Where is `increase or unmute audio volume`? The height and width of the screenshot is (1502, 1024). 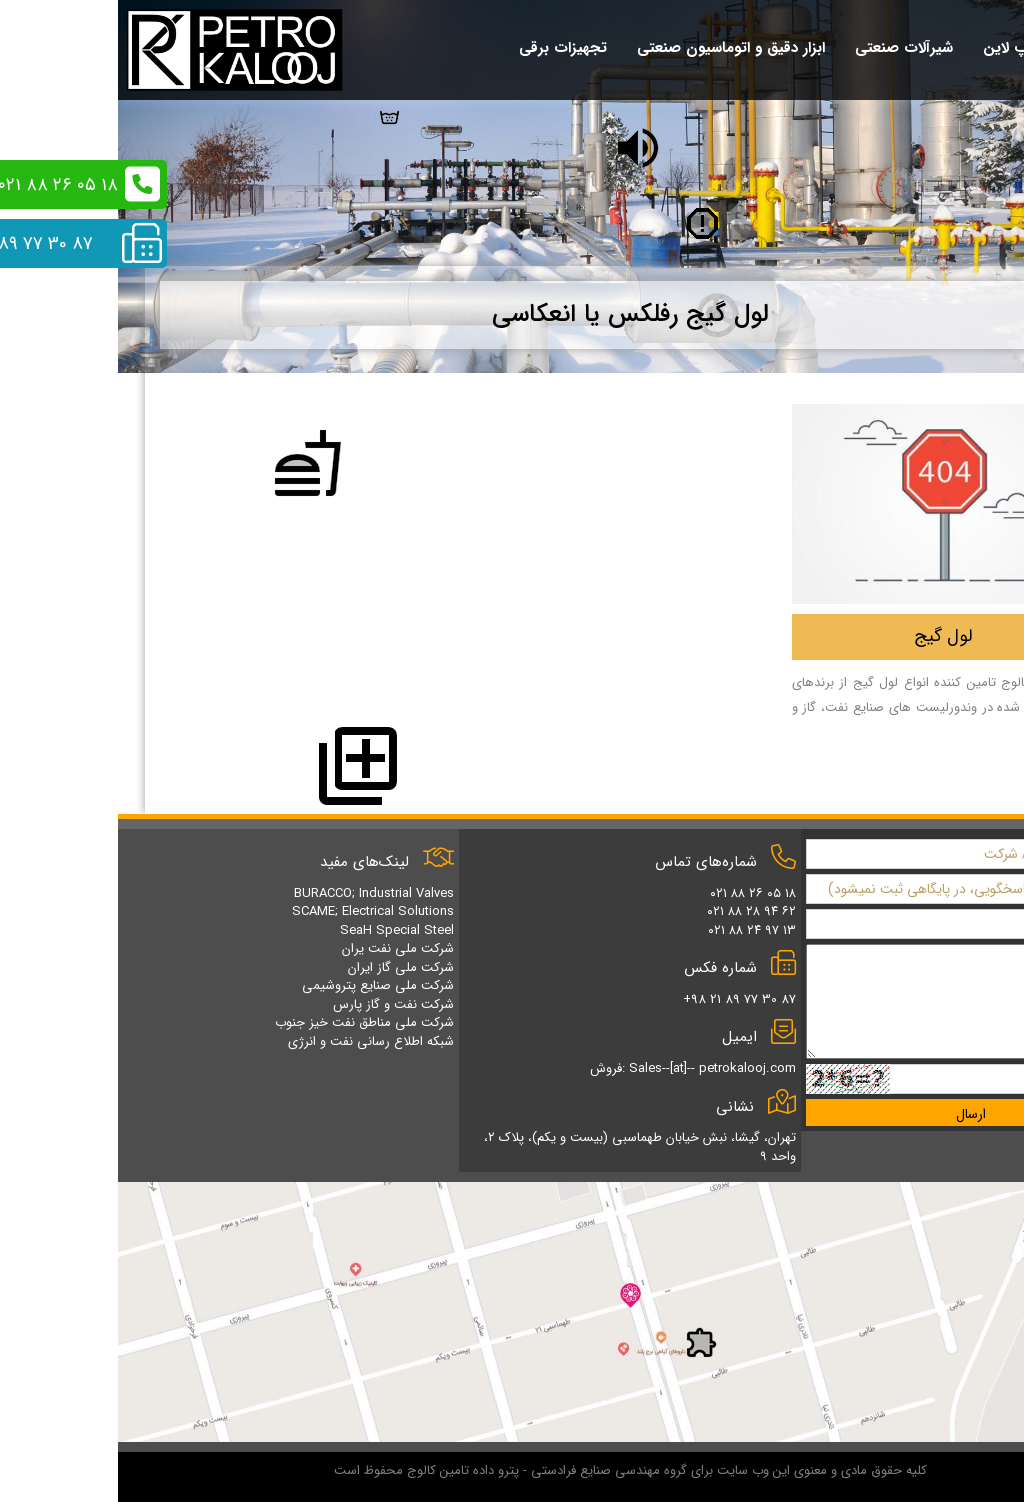 increase or unmute audio volume is located at coordinates (638, 148).